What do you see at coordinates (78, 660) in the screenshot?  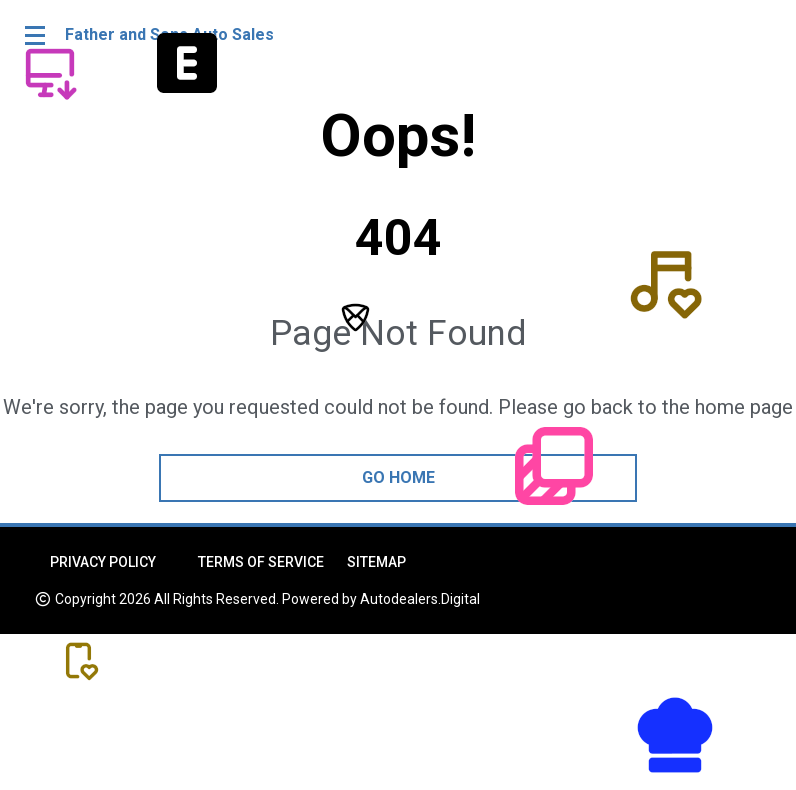 I see `add device to favorites` at bounding box center [78, 660].